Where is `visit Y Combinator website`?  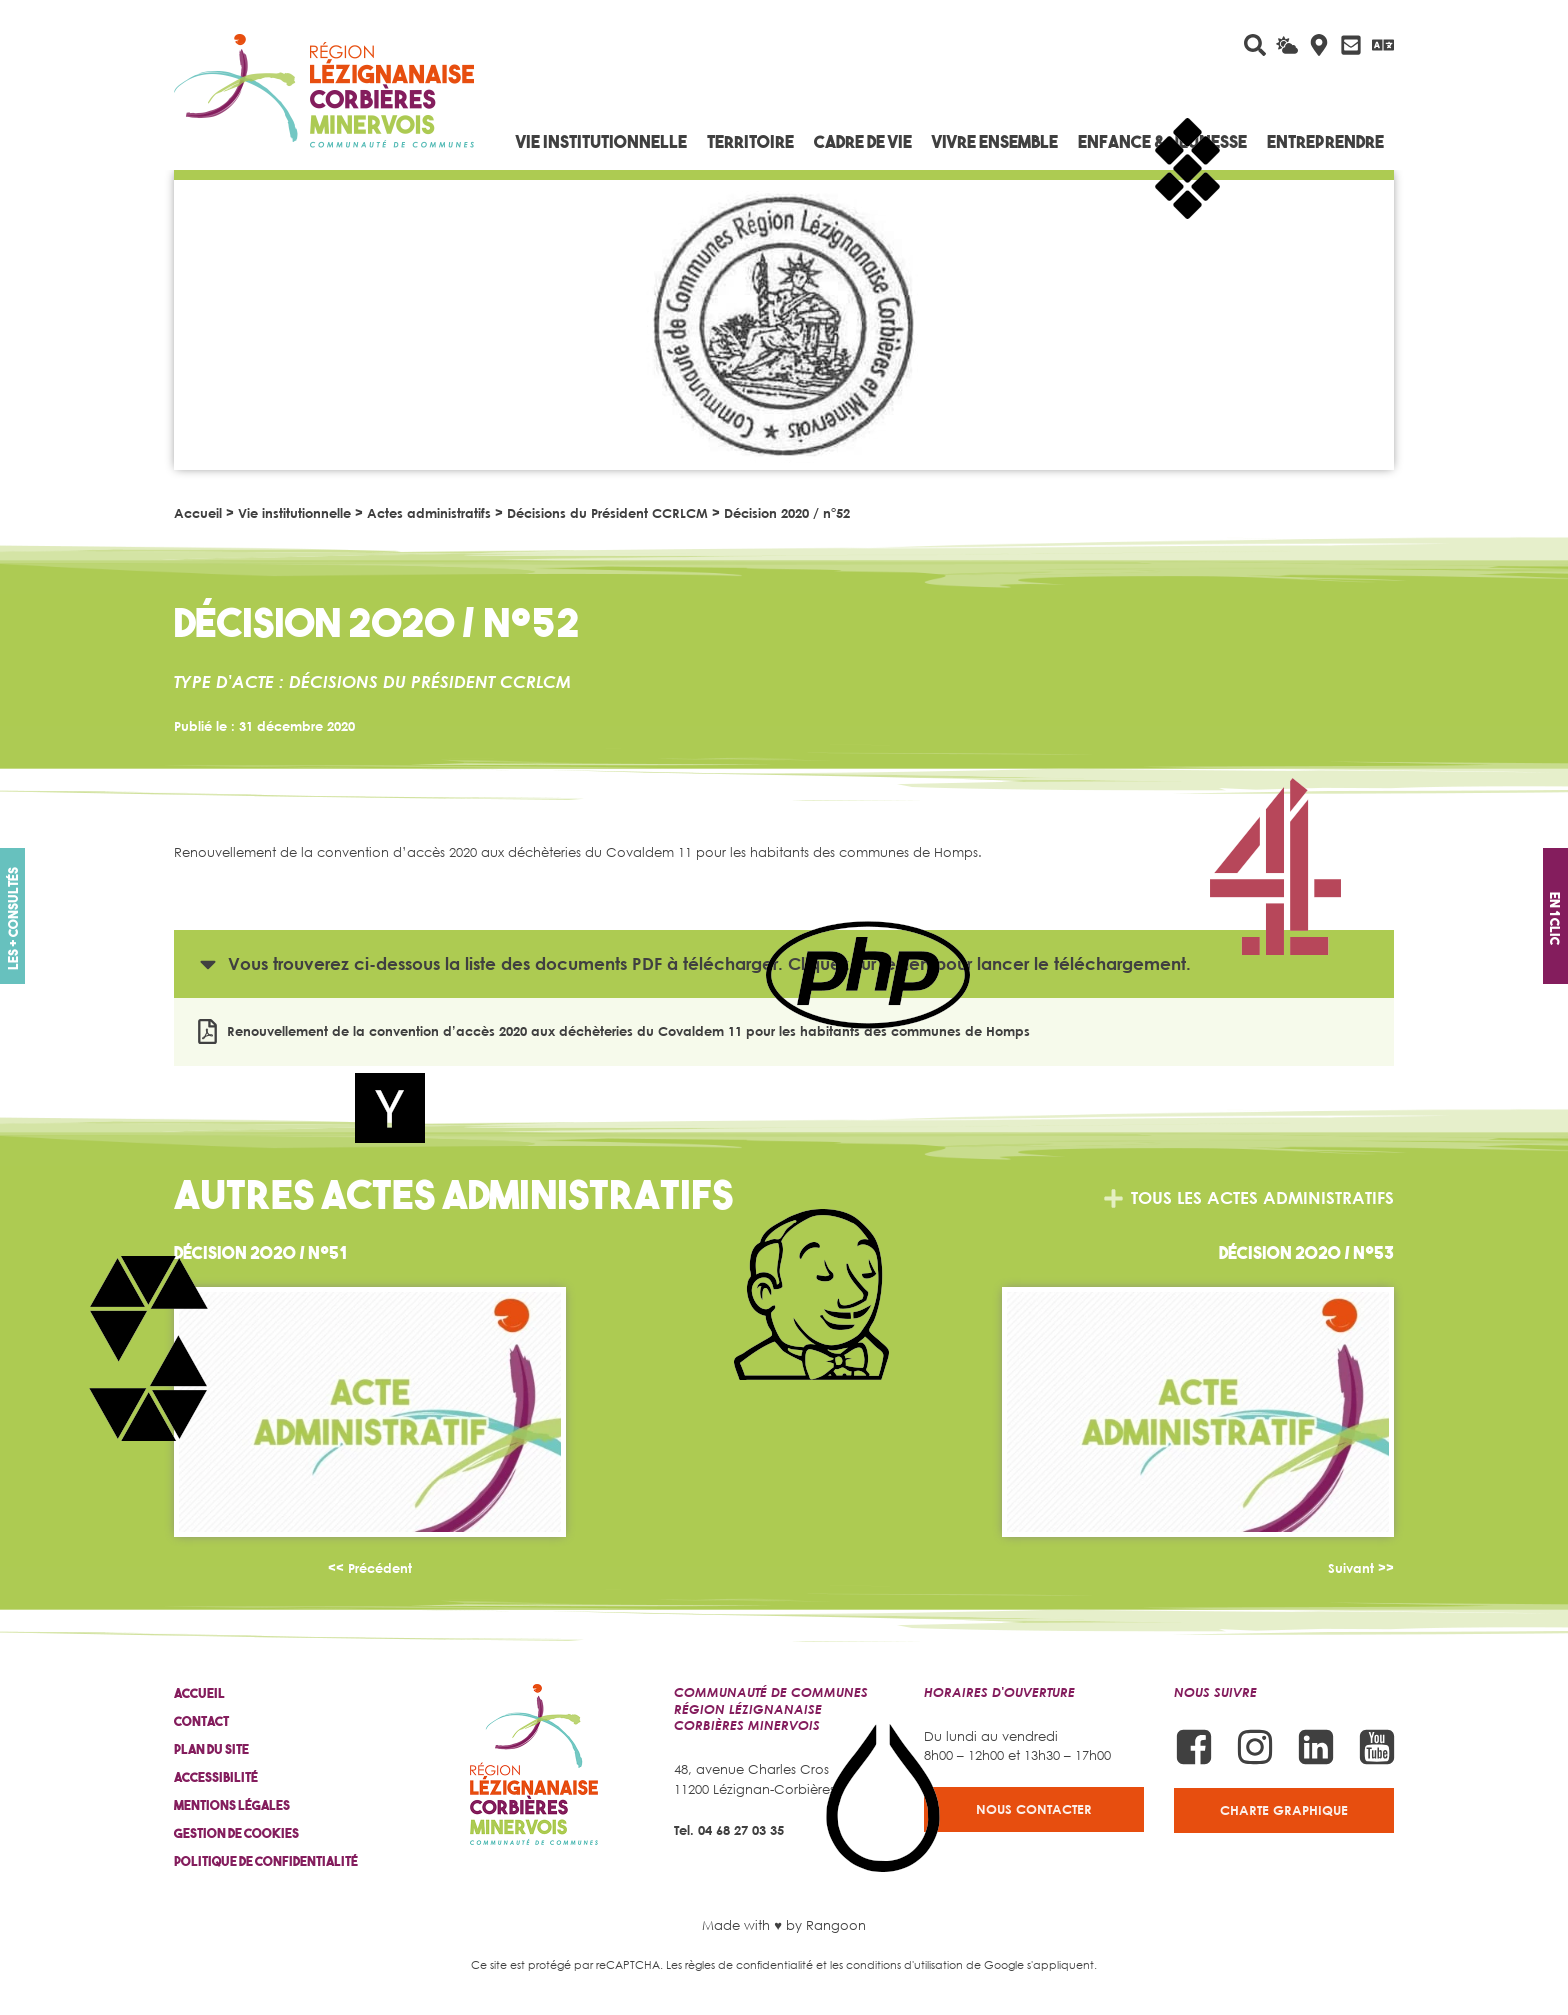
visit Y Combinator website is located at coordinates (390, 1108).